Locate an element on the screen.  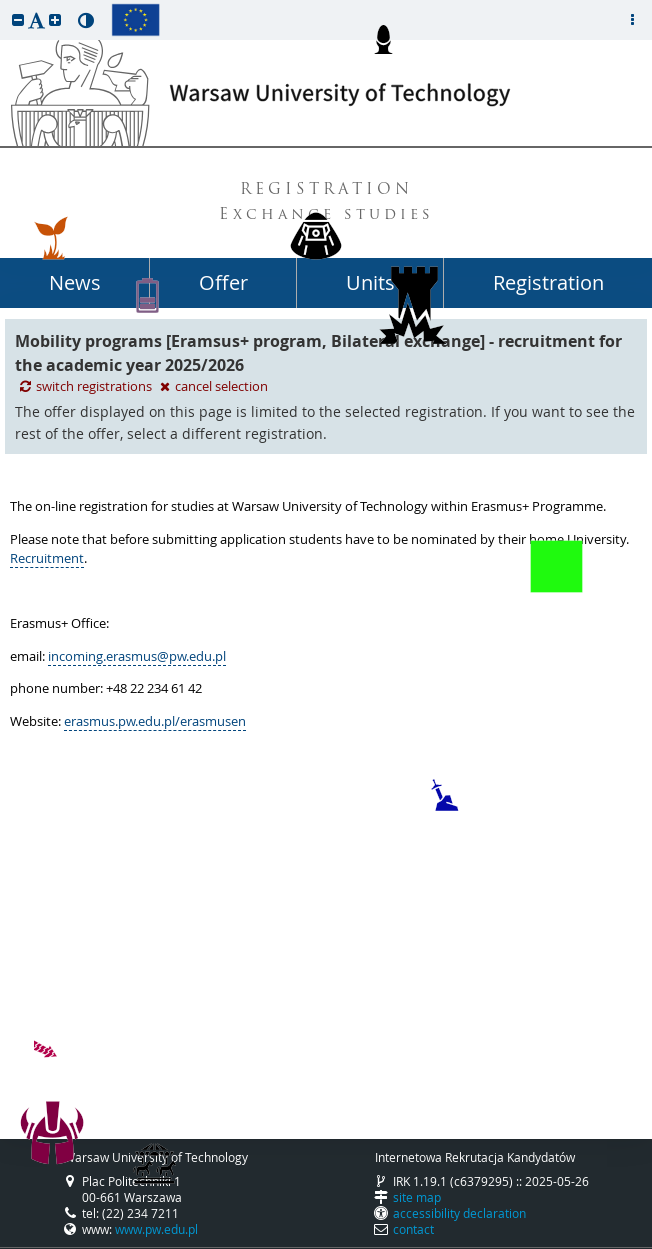
placeholder for empty content area is located at coordinates (556, 566).